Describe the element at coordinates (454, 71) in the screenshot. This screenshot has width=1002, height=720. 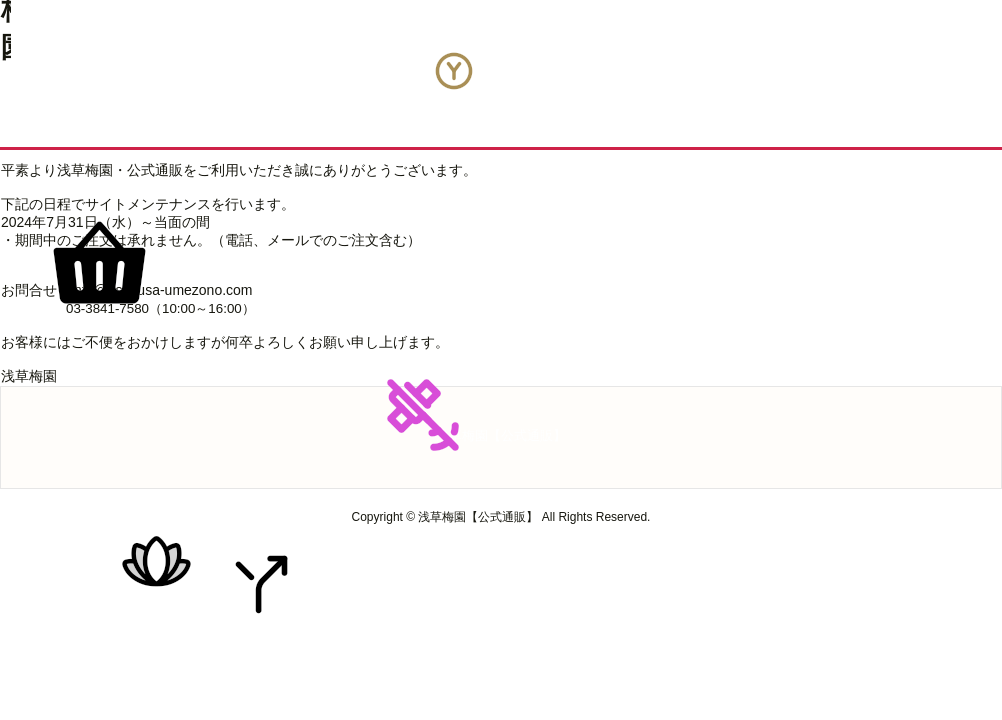
I see `xbox controller Y button indicator` at that location.